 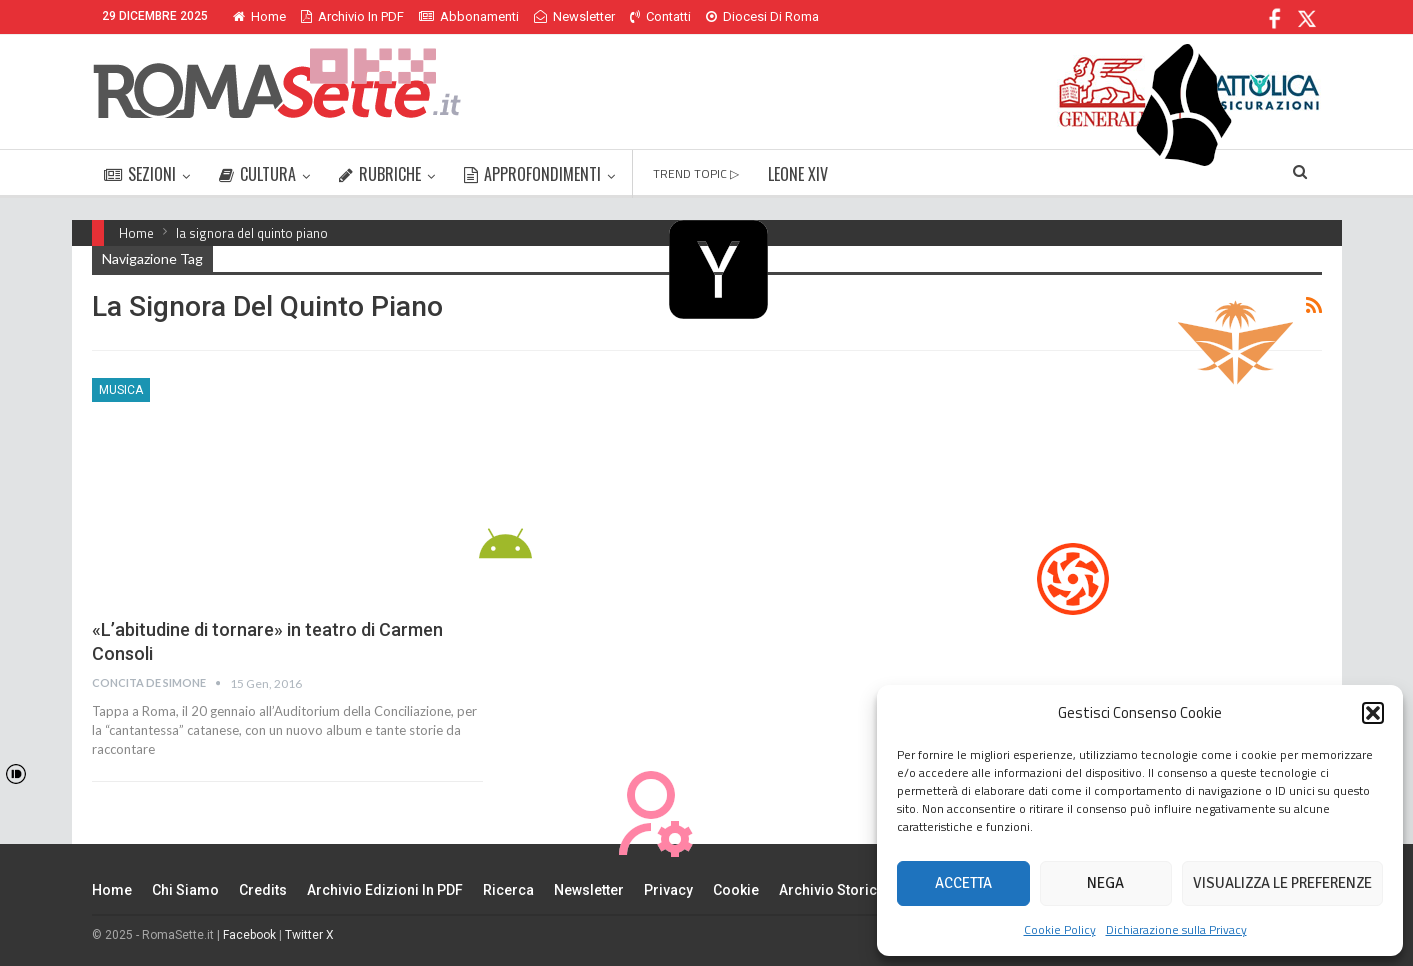 I want to click on open the OKX cryptocurrency exchange app, so click(x=373, y=66).